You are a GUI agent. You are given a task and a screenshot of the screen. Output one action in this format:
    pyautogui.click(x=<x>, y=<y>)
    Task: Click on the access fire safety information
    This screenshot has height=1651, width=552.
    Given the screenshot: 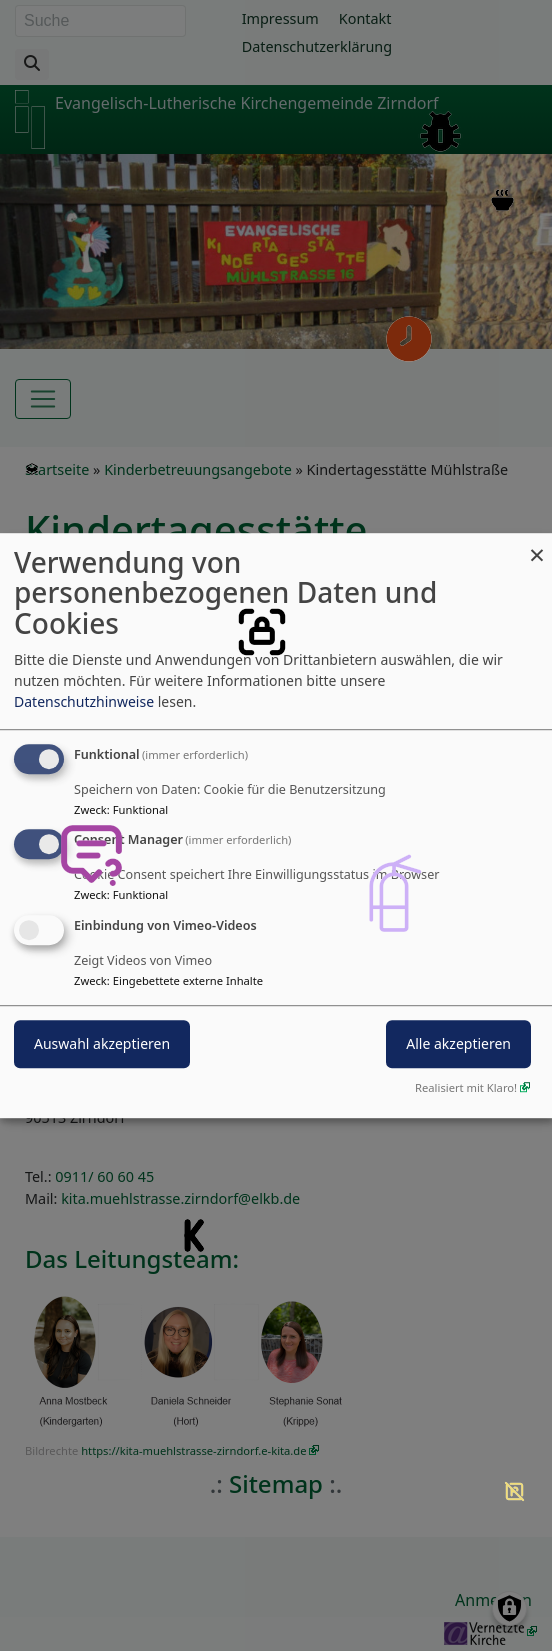 What is the action you would take?
    pyautogui.click(x=391, y=894)
    